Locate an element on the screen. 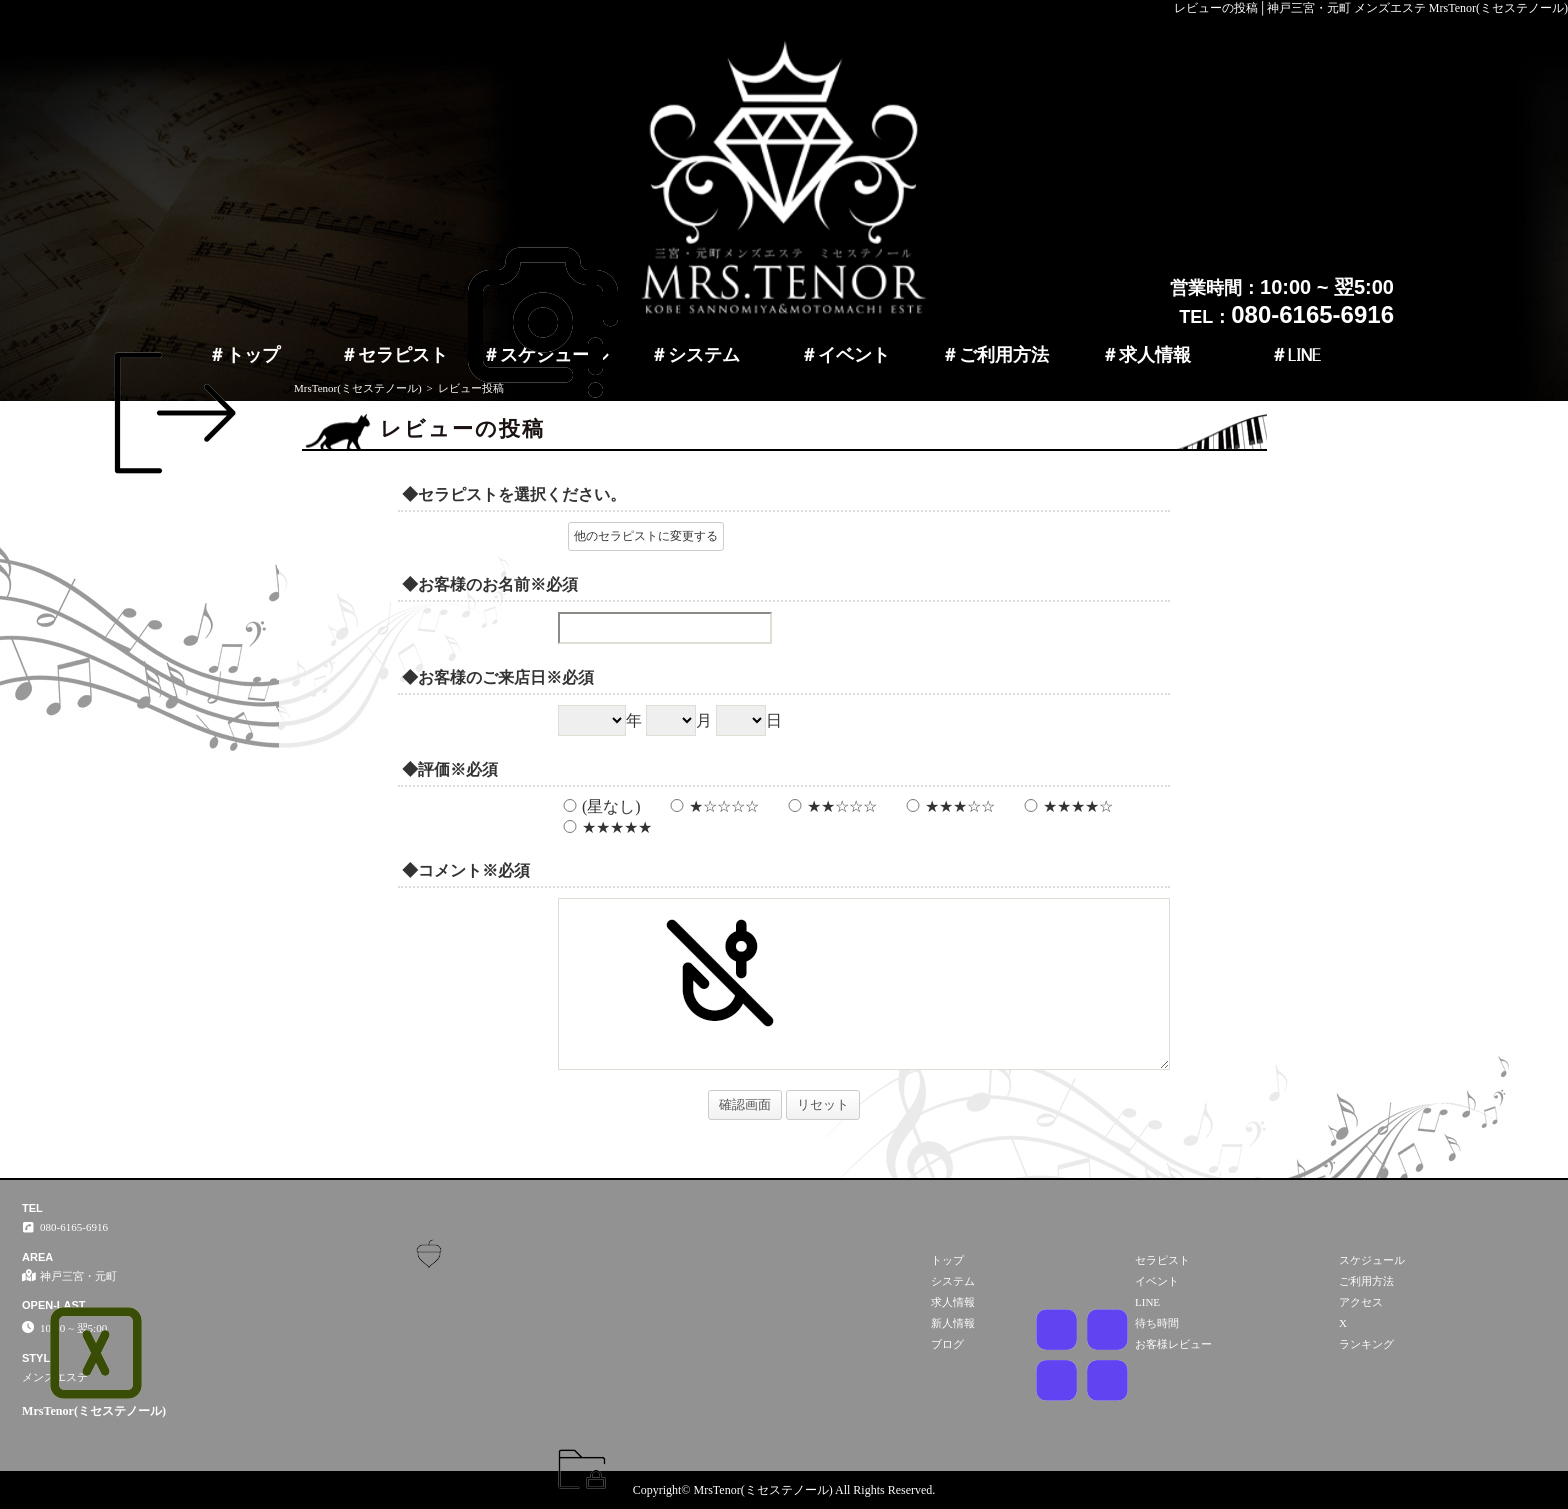  nature or outdoors category indicator is located at coordinates (429, 1254).